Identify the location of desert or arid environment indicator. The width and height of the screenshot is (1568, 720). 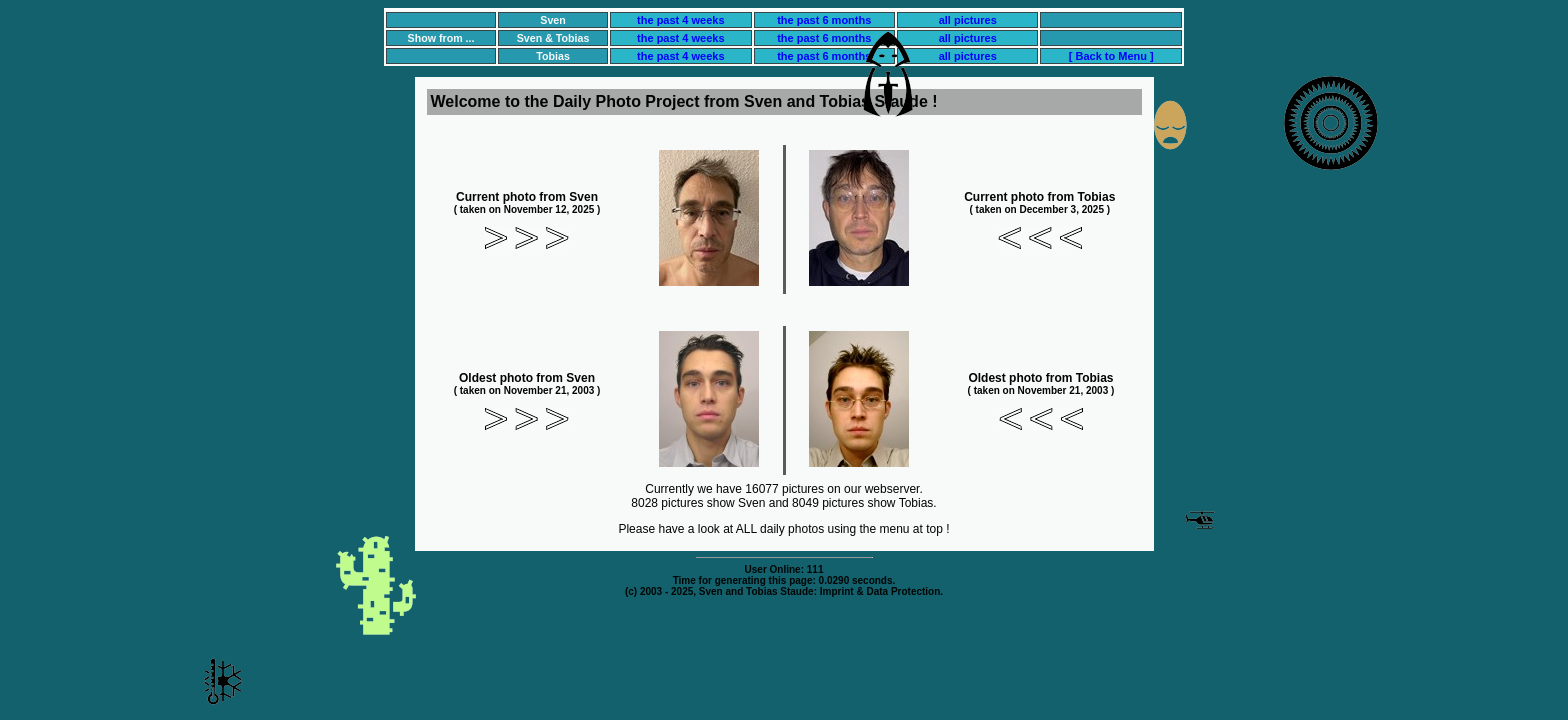
(366, 585).